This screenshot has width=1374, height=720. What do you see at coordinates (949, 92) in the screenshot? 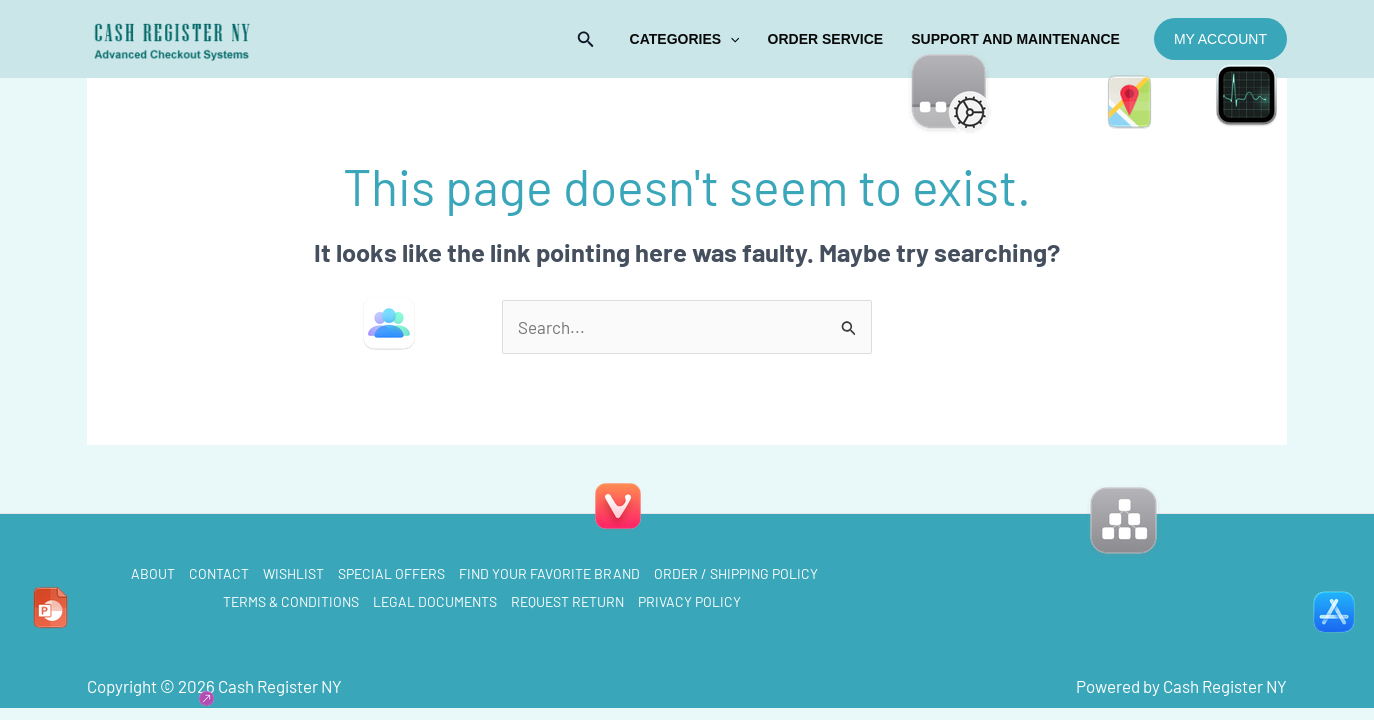
I see `configure xfce panel layout and profiles` at bounding box center [949, 92].